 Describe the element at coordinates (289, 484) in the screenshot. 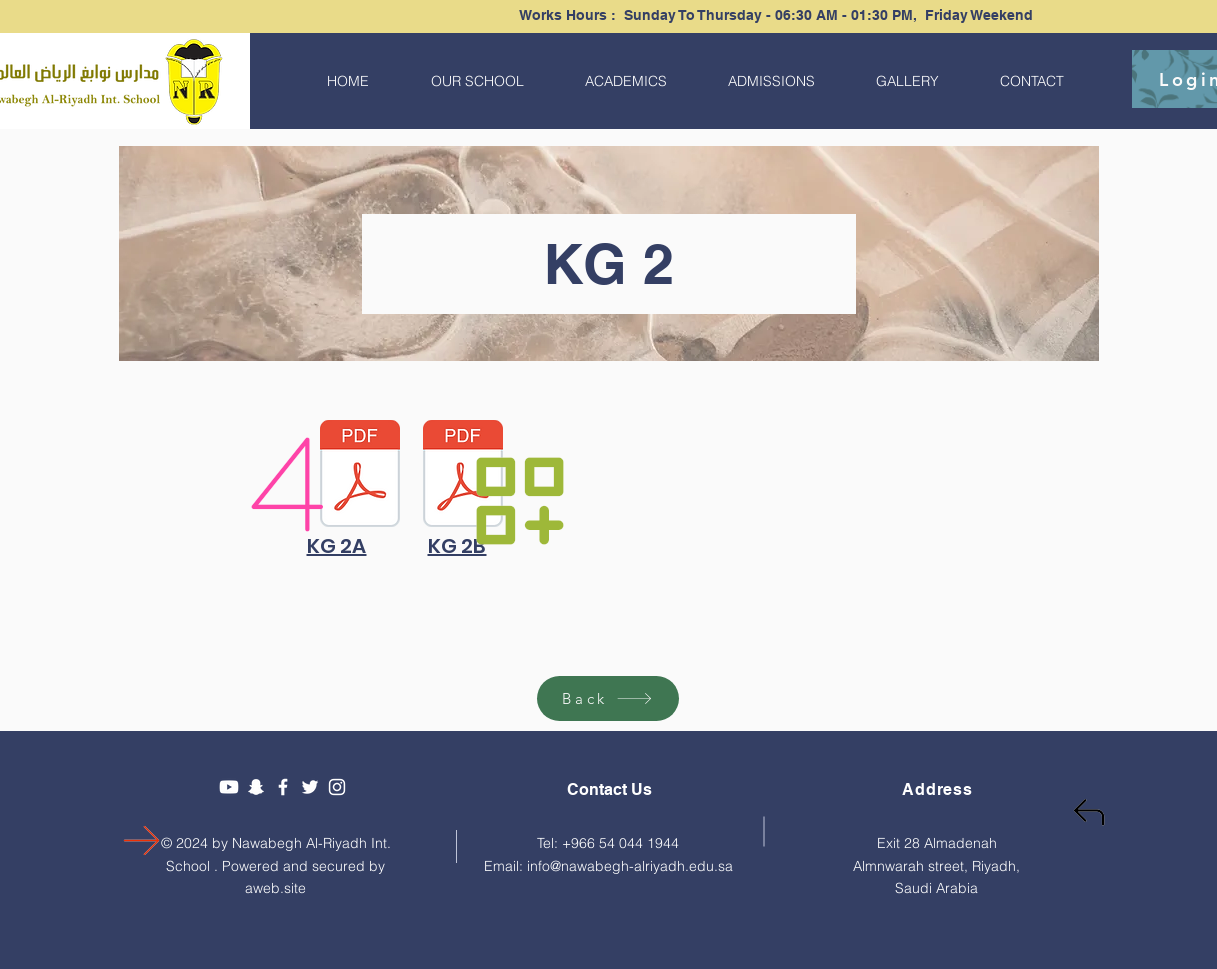

I see `indicates step four in a sequence or process` at that location.